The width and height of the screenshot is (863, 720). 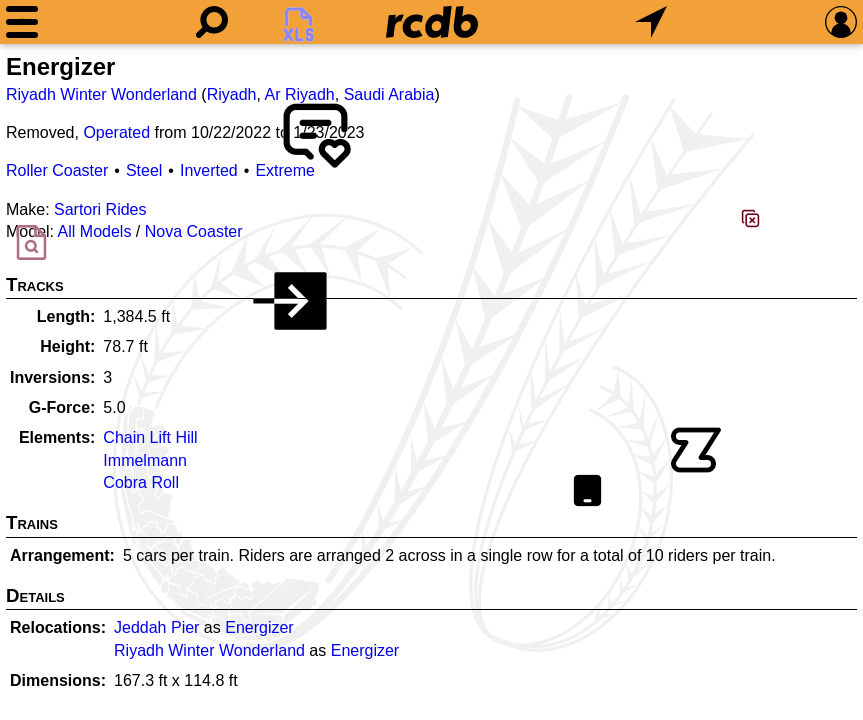 What do you see at coordinates (290, 301) in the screenshot?
I see `log in or sign in to your account` at bounding box center [290, 301].